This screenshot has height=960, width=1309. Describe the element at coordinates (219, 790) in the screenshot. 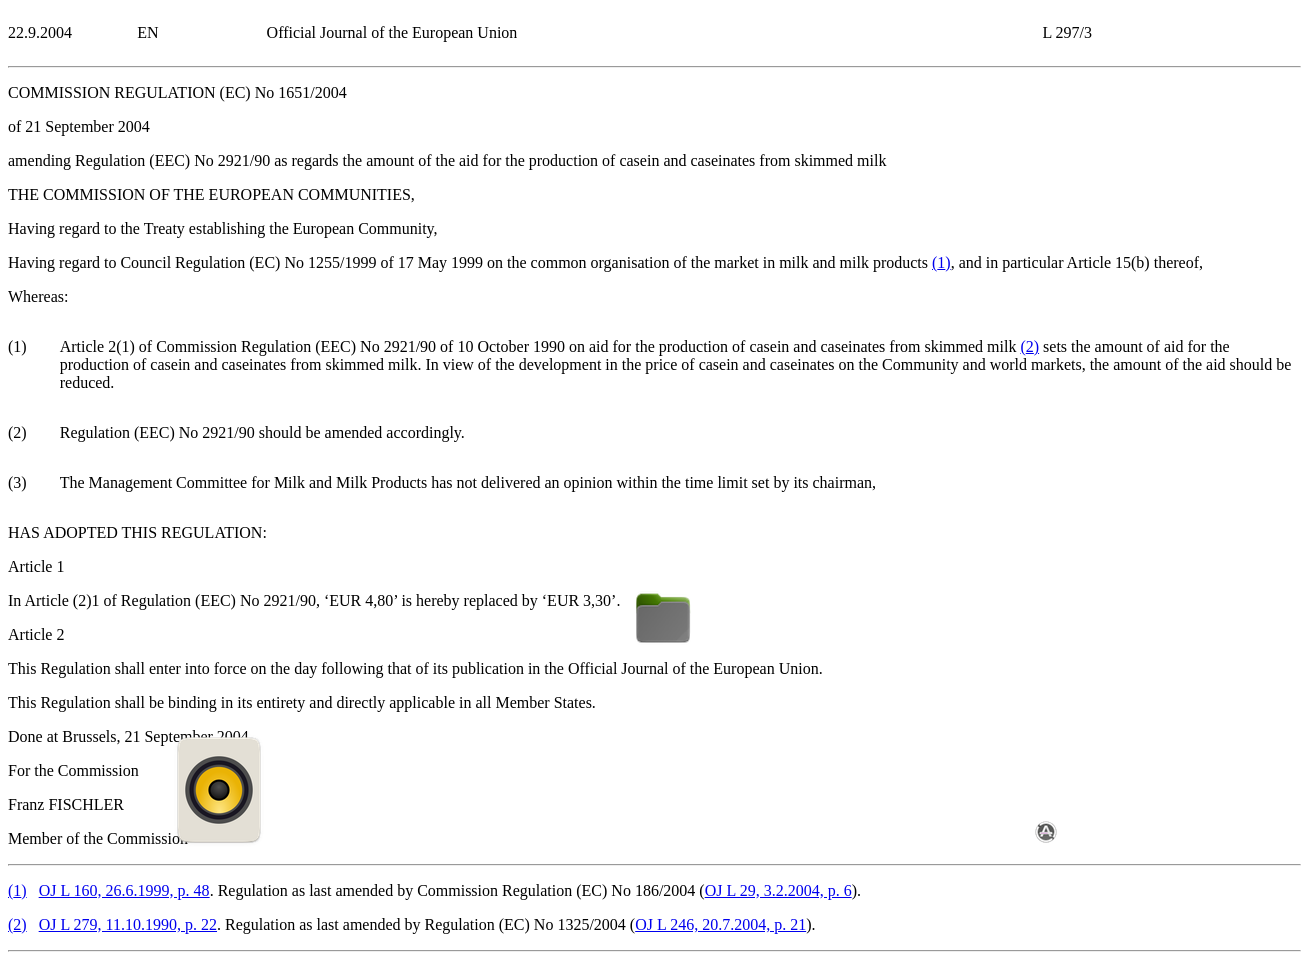

I see `open Rhythmbox music player` at that location.